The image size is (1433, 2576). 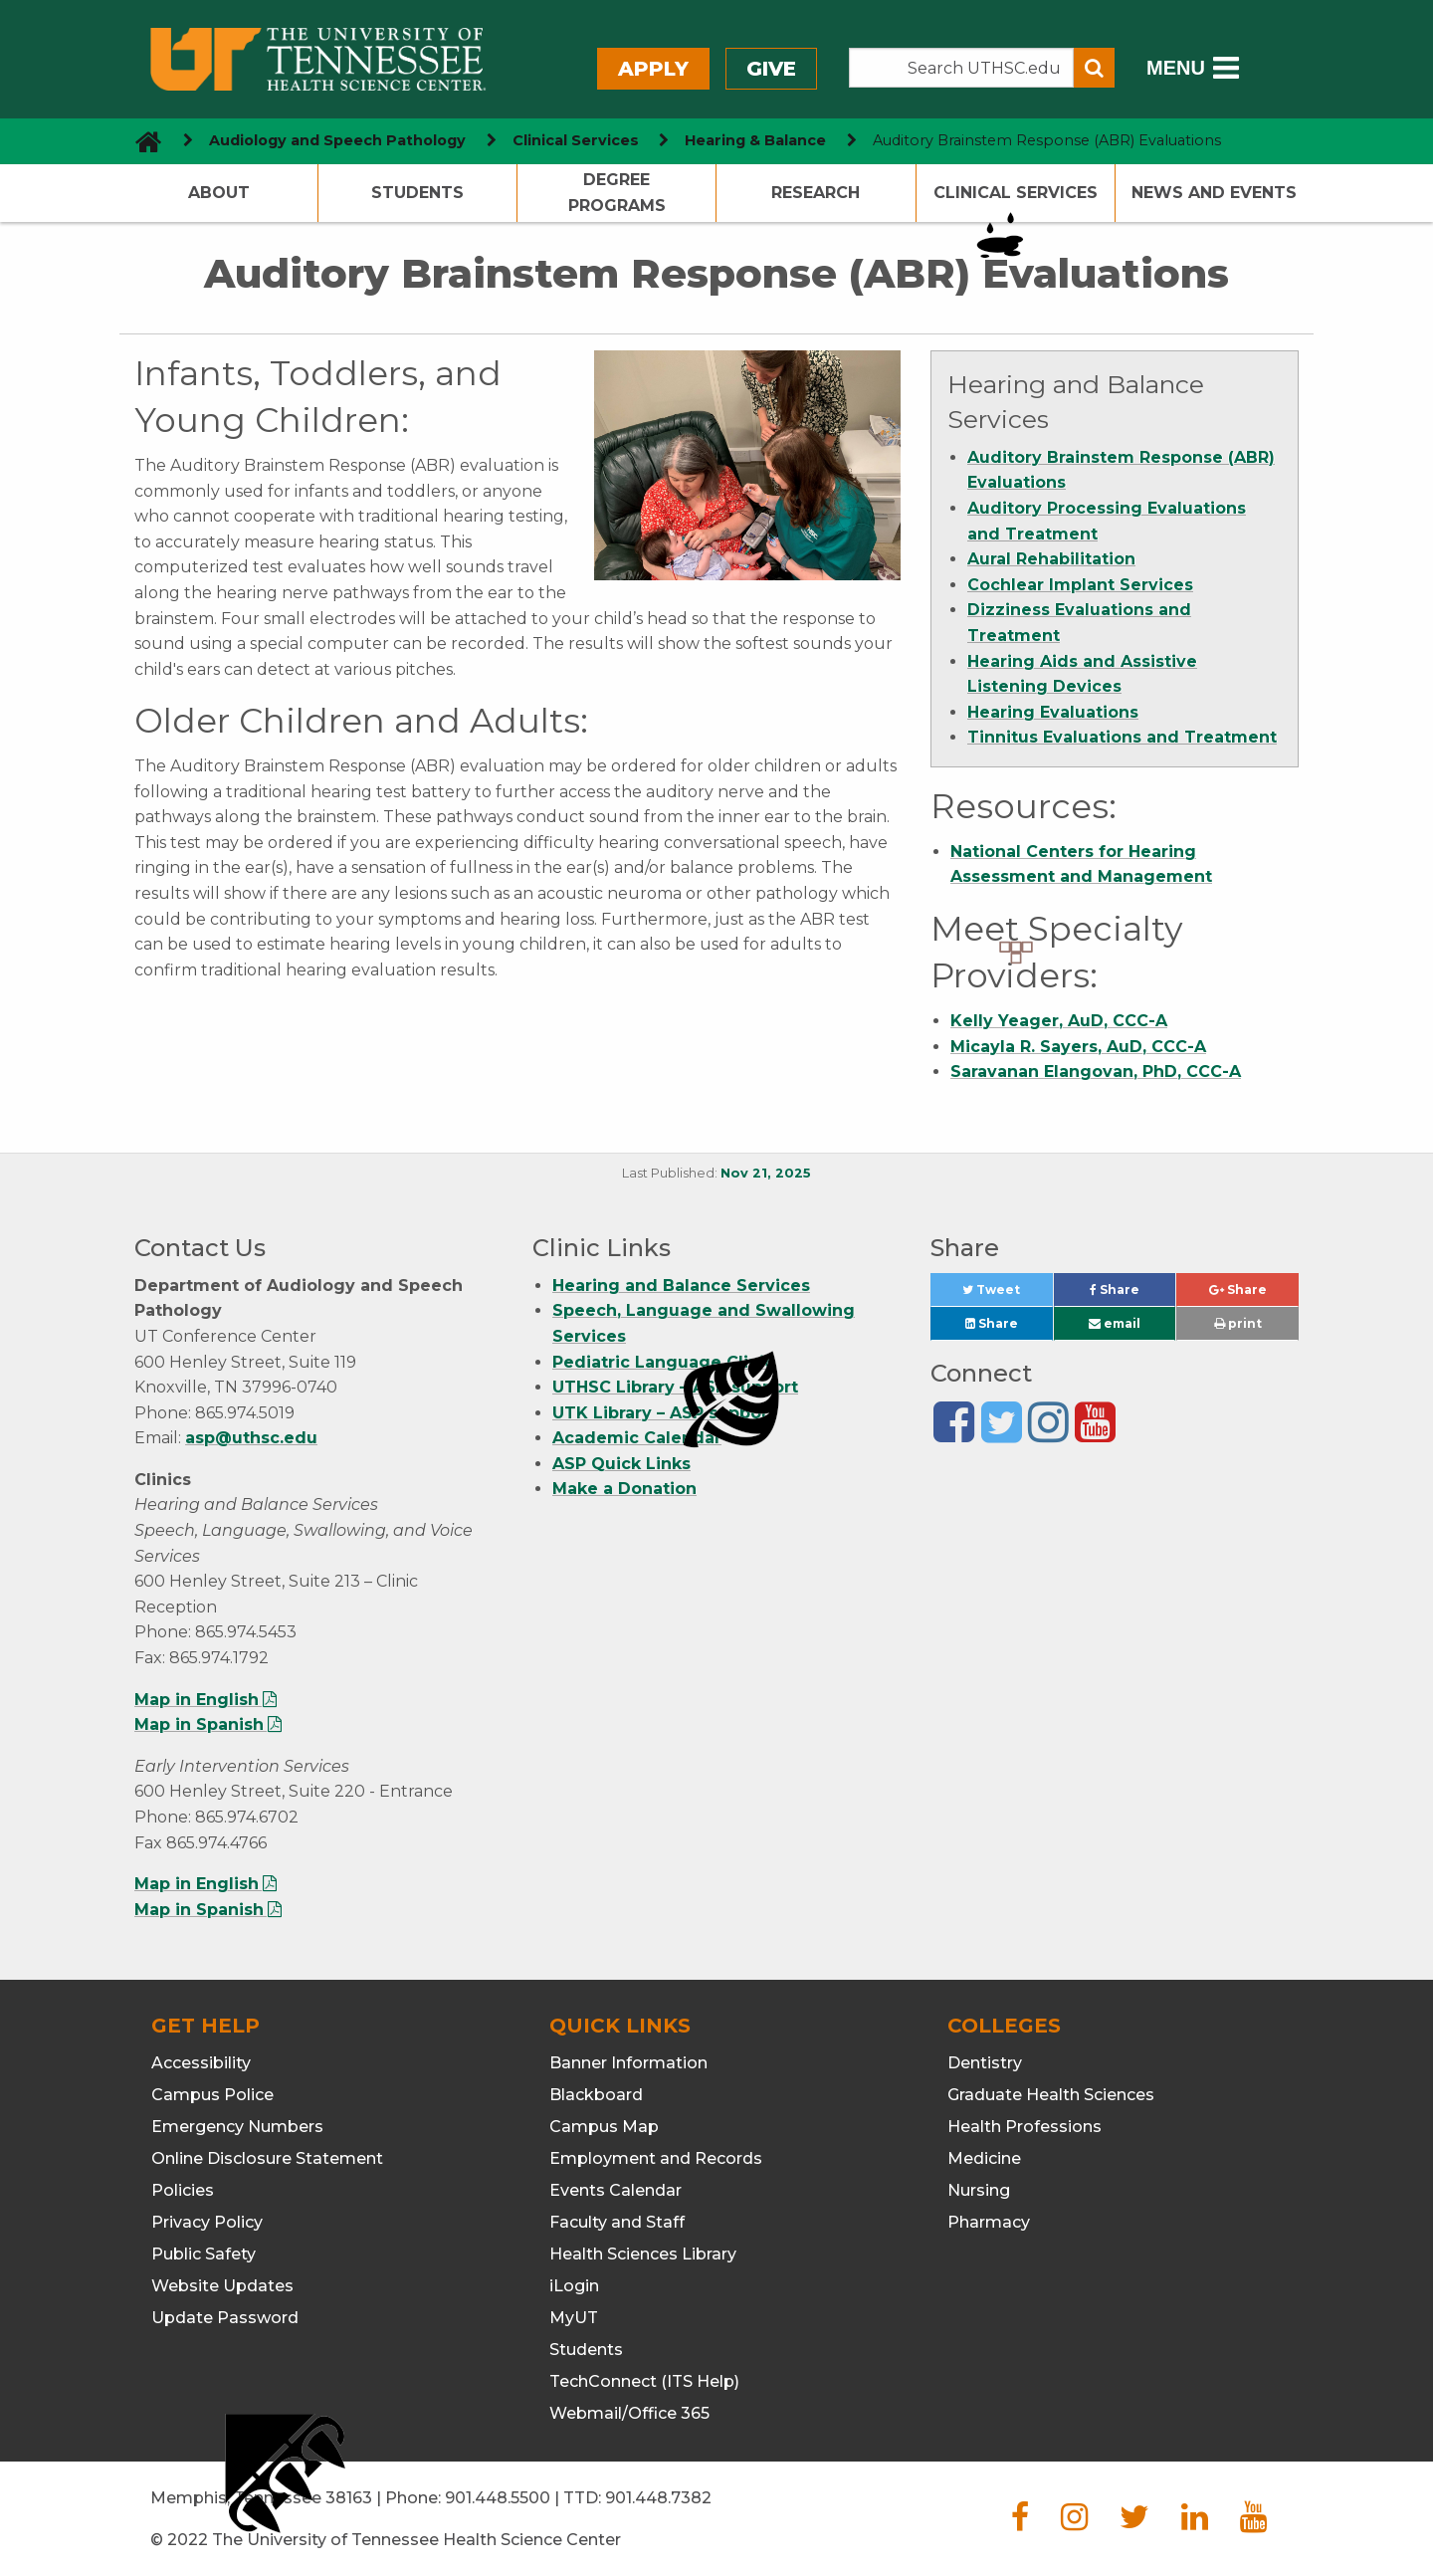 What do you see at coordinates (286, 2473) in the screenshot?
I see `launch missile attack or special weapon ability` at bounding box center [286, 2473].